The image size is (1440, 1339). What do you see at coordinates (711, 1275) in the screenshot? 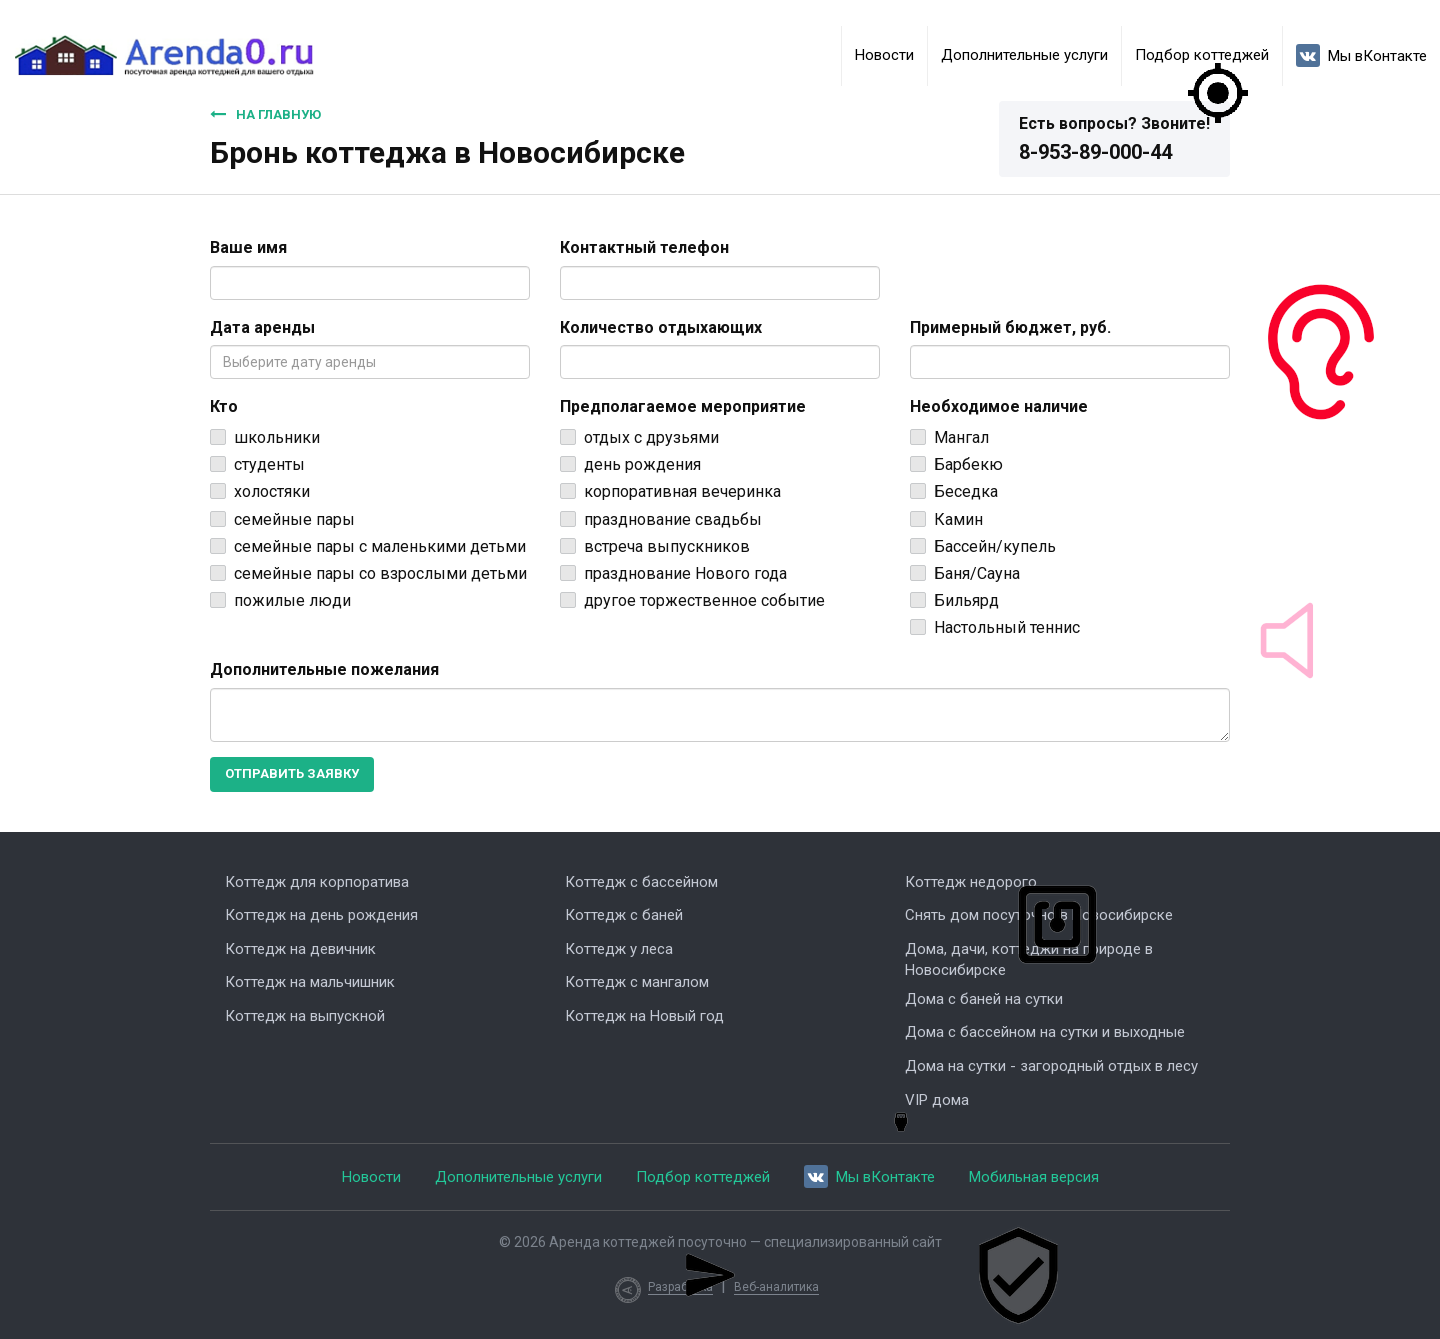
I see `send a message or submit content` at bounding box center [711, 1275].